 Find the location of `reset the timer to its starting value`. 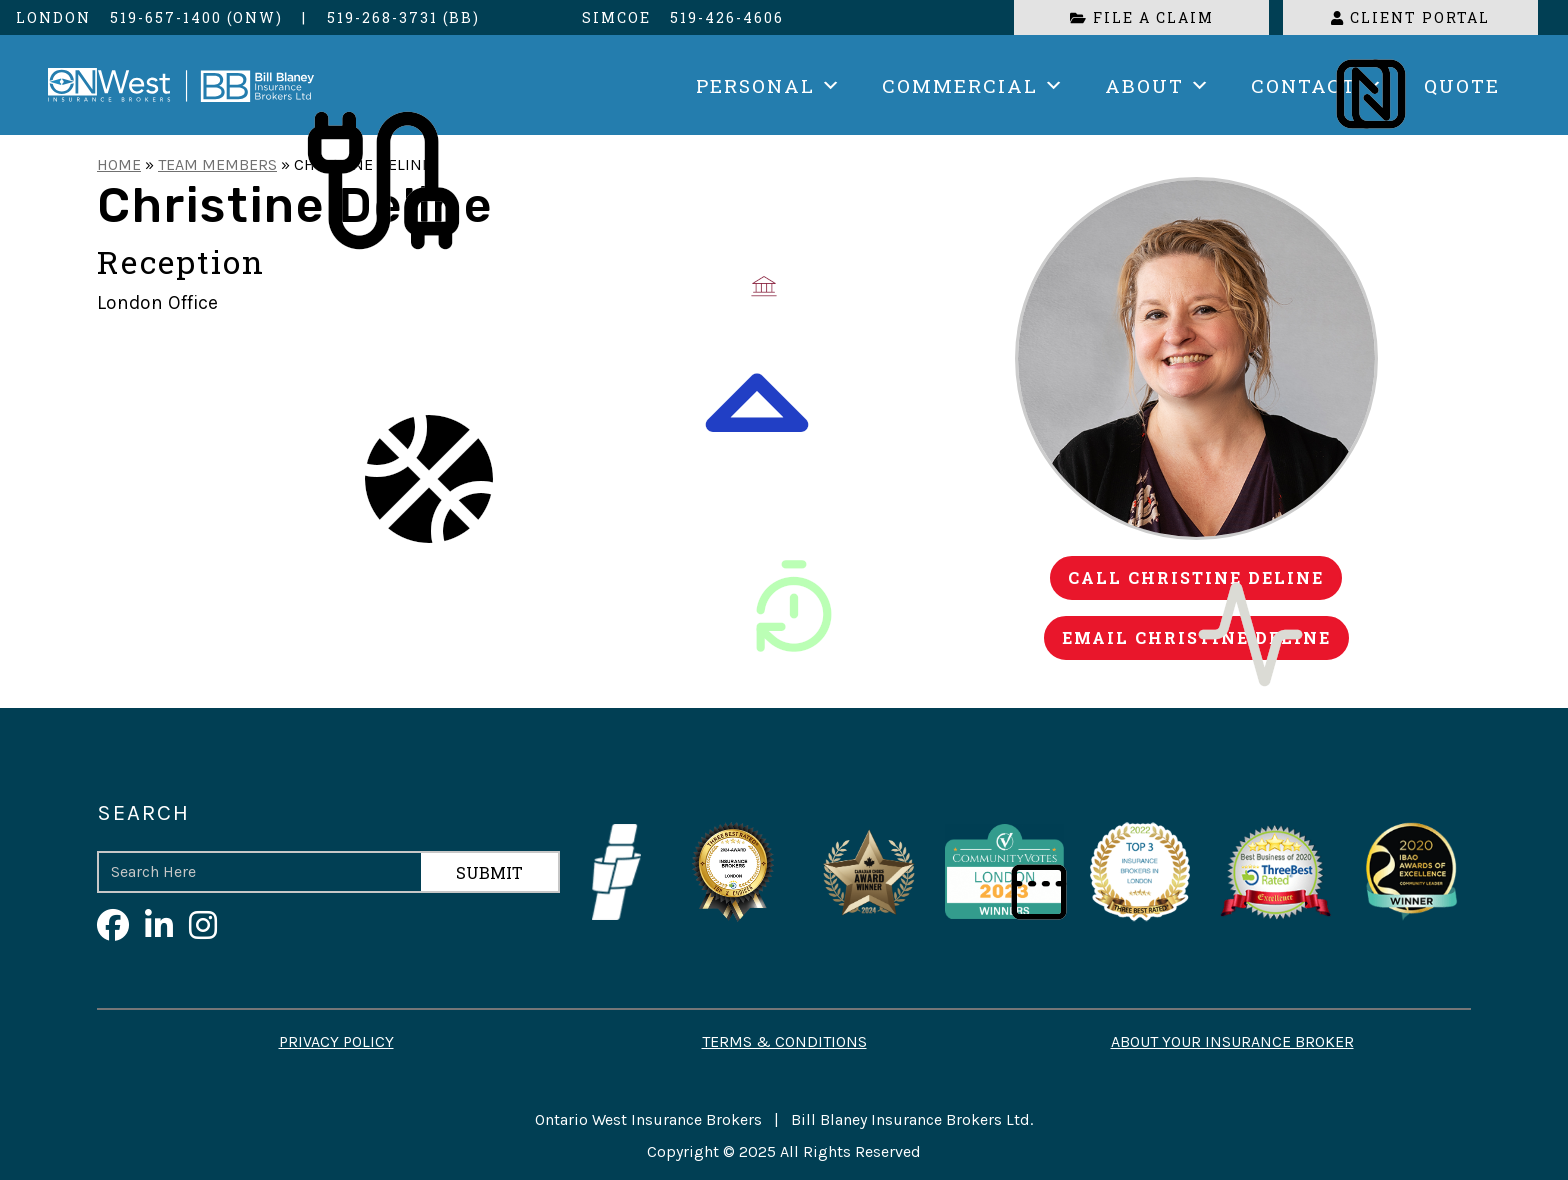

reset the timer to its starting value is located at coordinates (794, 606).